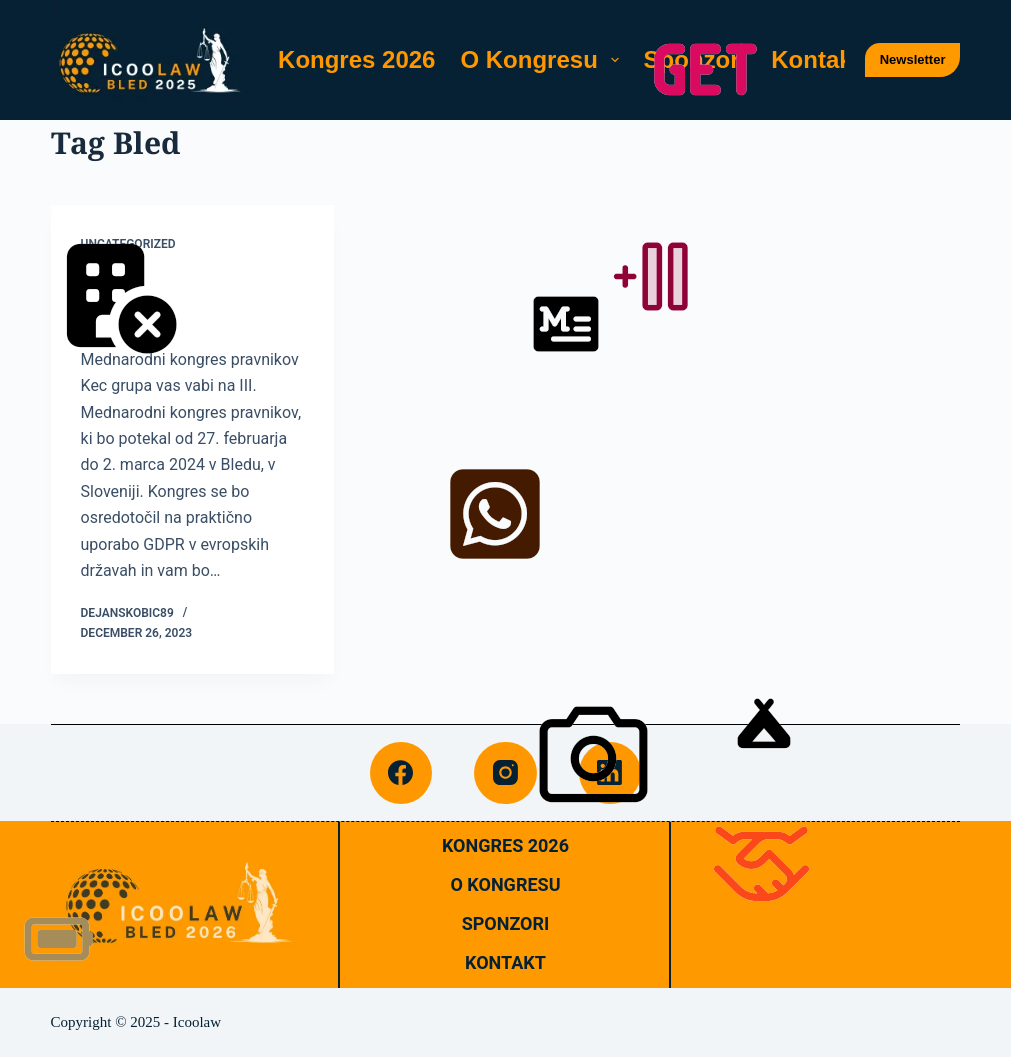 This screenshot has width=1011, height=1057. I want to click on open article on Medium, so click(566, 324).